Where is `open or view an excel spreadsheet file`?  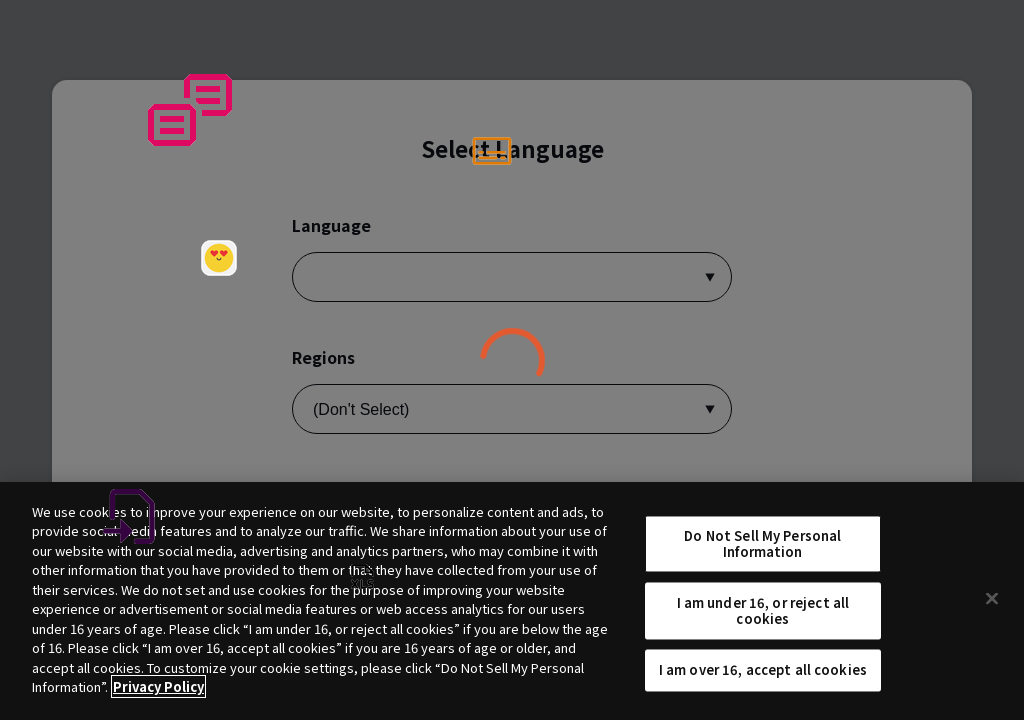 open or view an excel spreadsheet file is located at coordinates (362, 577).